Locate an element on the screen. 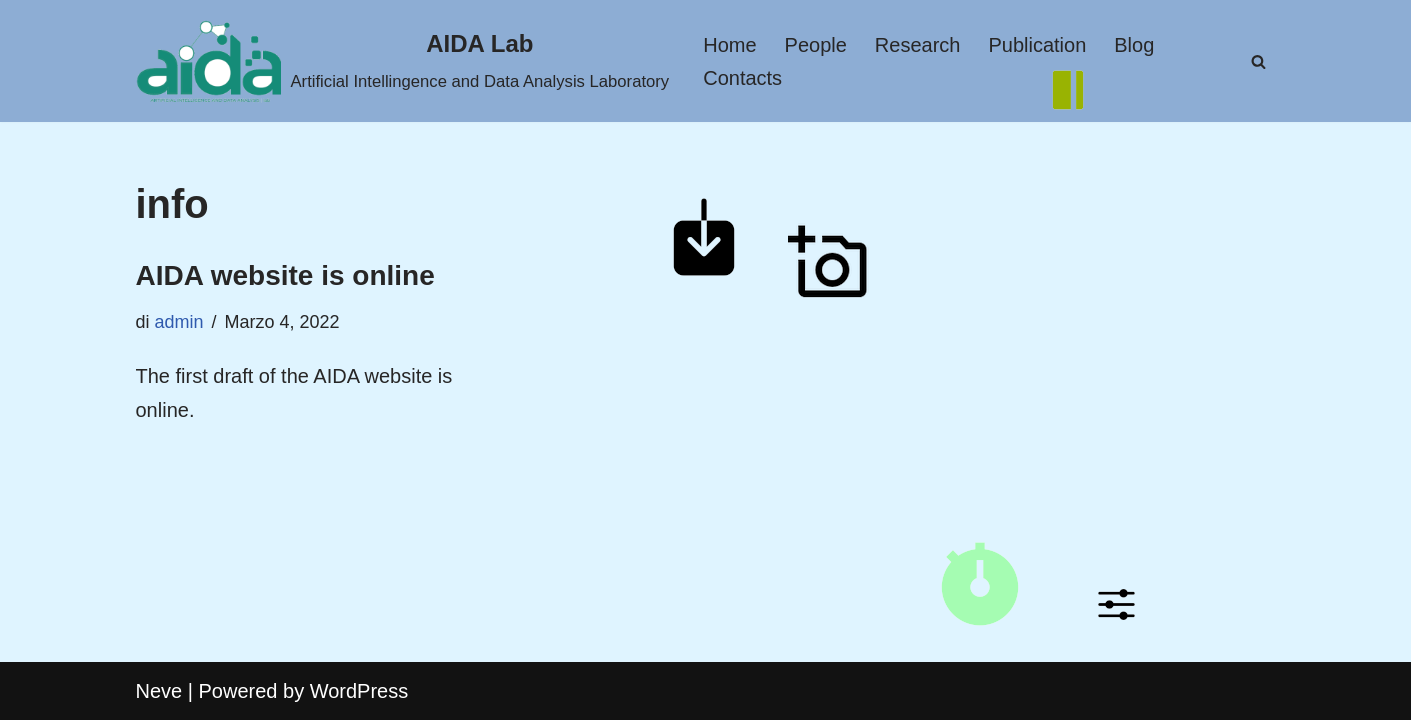 The width and height of the screenshot is (1411, 720). add a new photo is located at coordinates (829, 263).